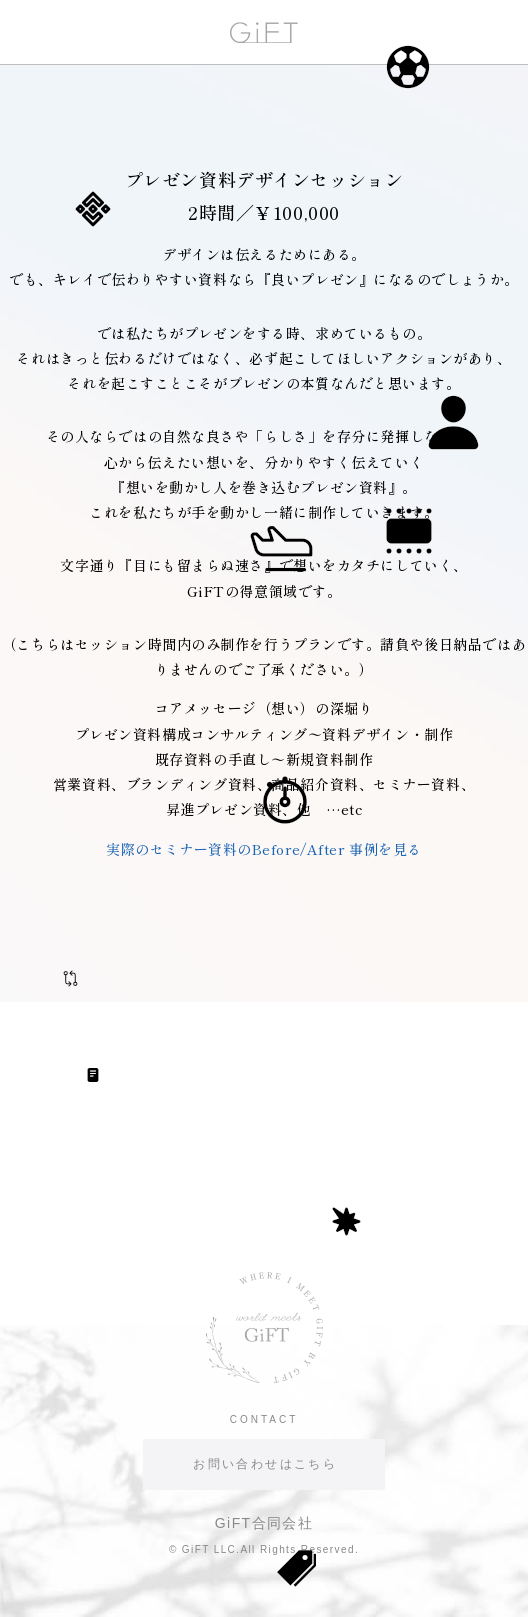  Describe the element at coordinates (346, 1221) in the screenshot. I see `indicates a new or featured item` at that location.